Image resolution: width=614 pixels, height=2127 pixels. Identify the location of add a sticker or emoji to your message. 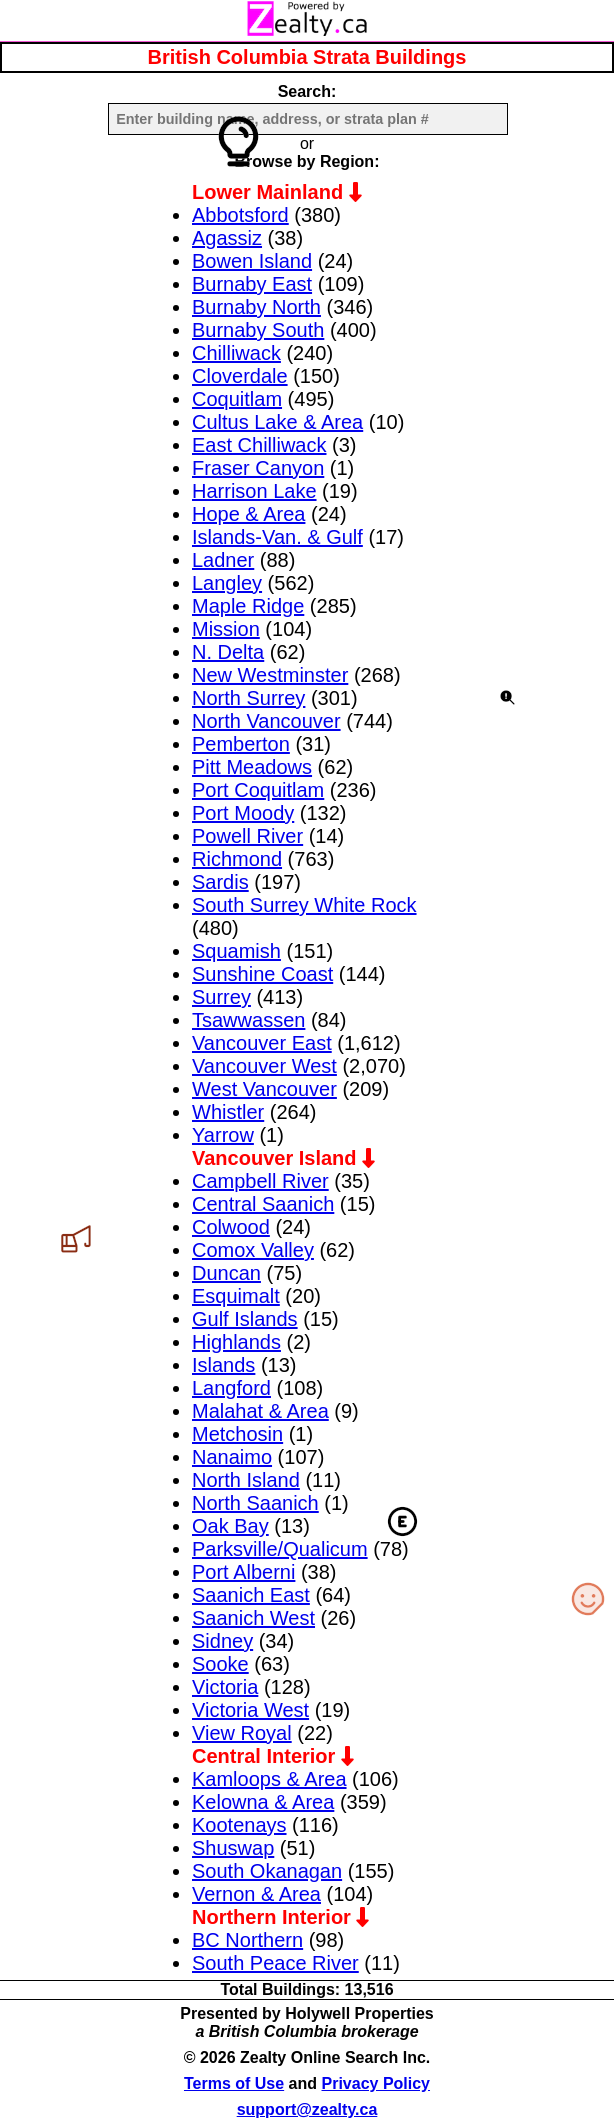
(588, 1599).